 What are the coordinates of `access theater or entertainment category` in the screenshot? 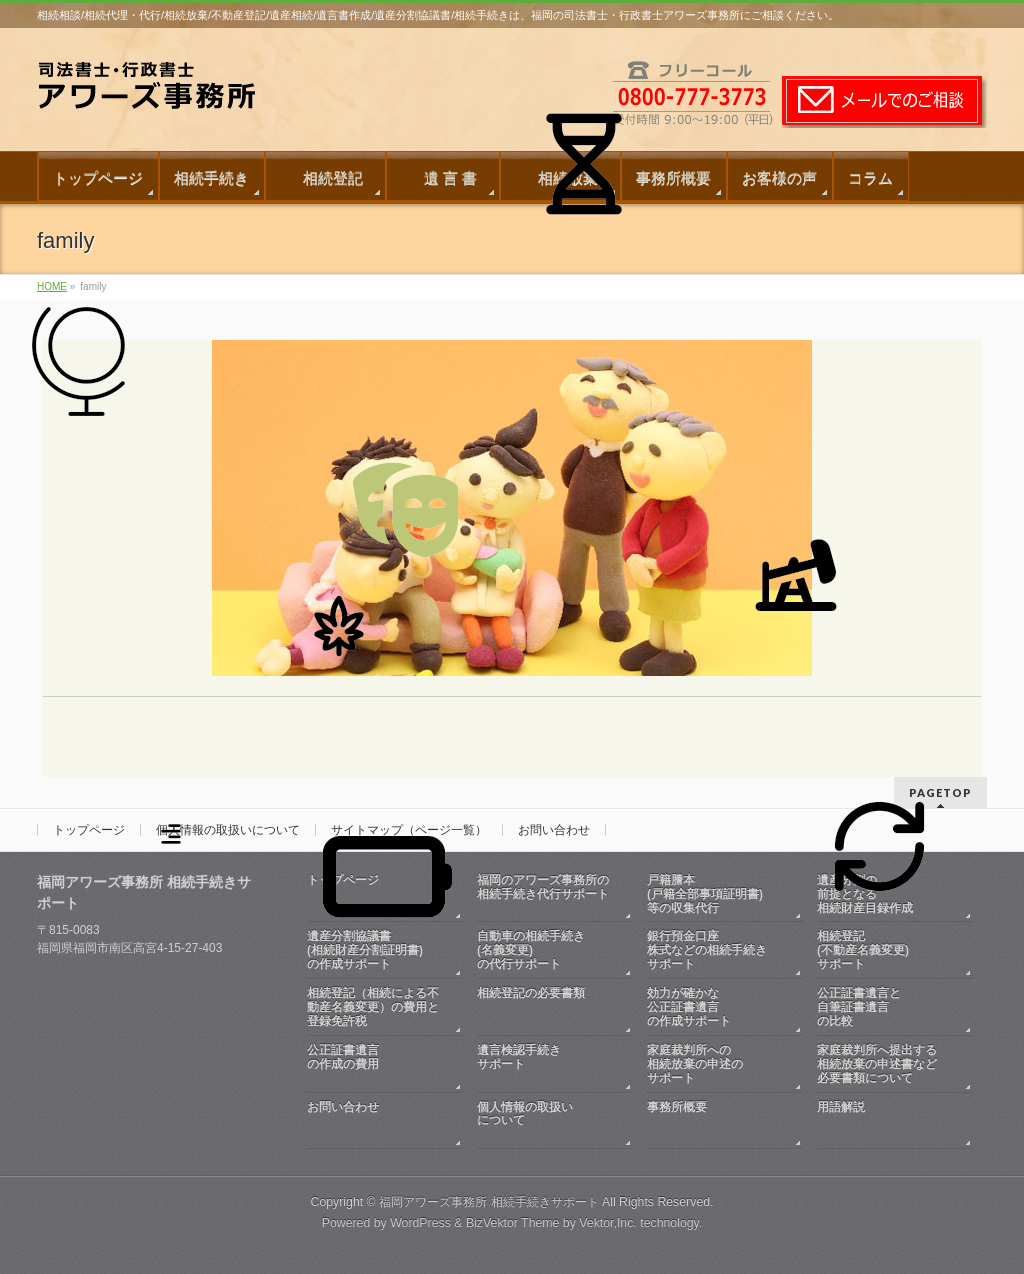 It's located at (407, 510).